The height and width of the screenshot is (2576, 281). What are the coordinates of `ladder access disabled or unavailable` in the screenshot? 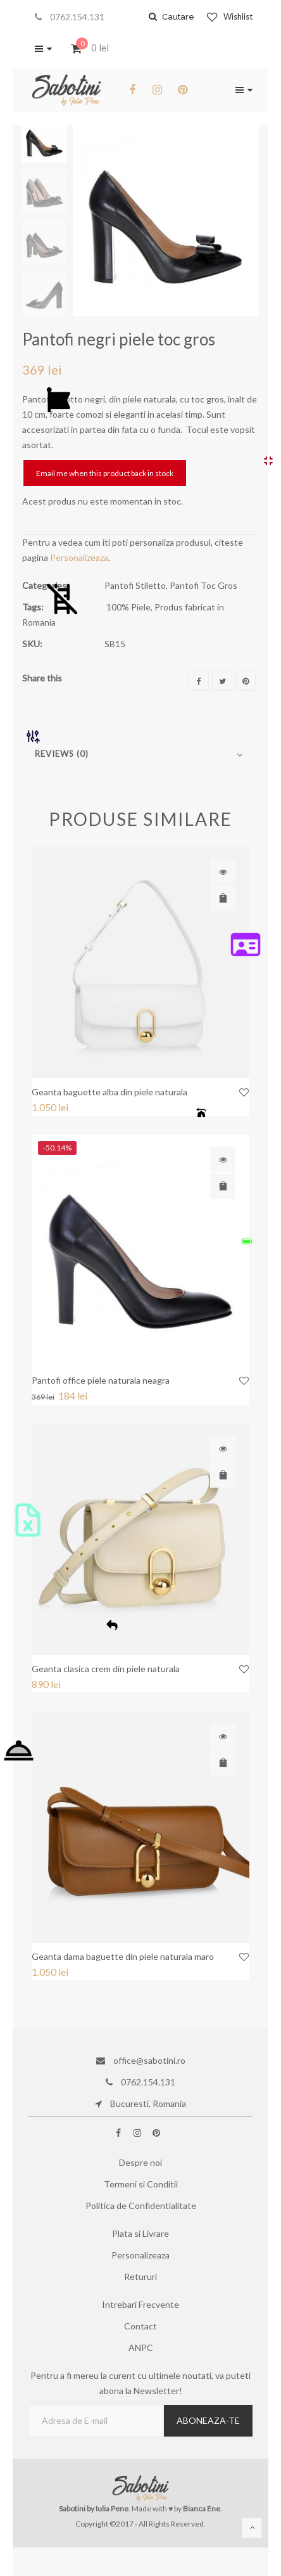 It's located at (62, 599).